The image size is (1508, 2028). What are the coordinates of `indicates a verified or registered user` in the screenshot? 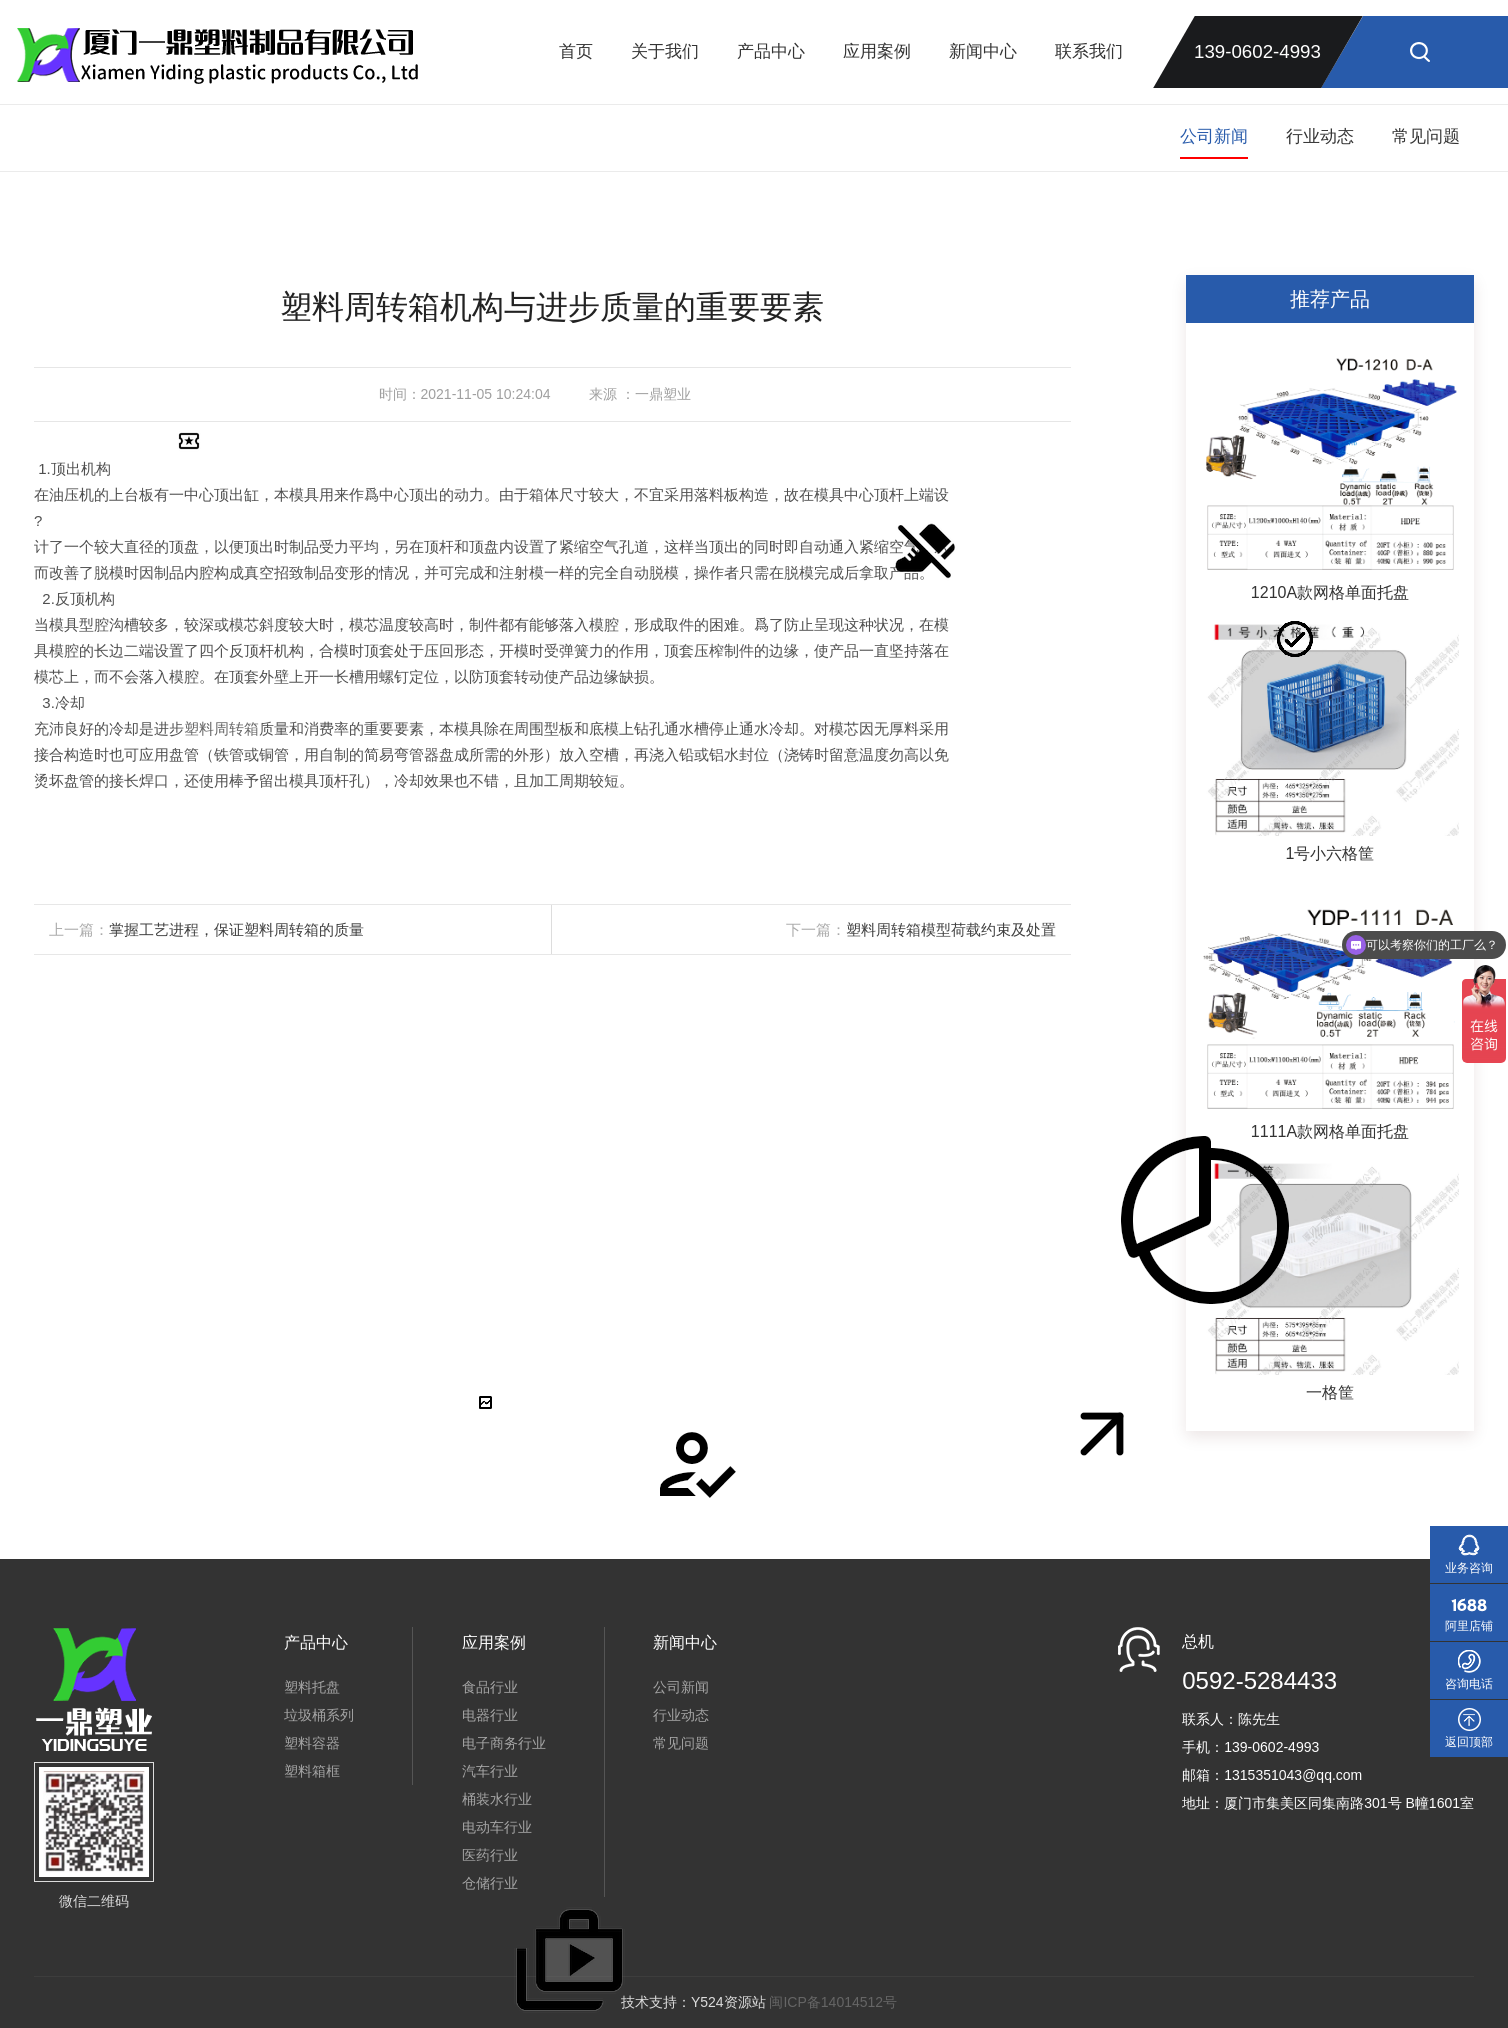 It's located at (696, 1464).